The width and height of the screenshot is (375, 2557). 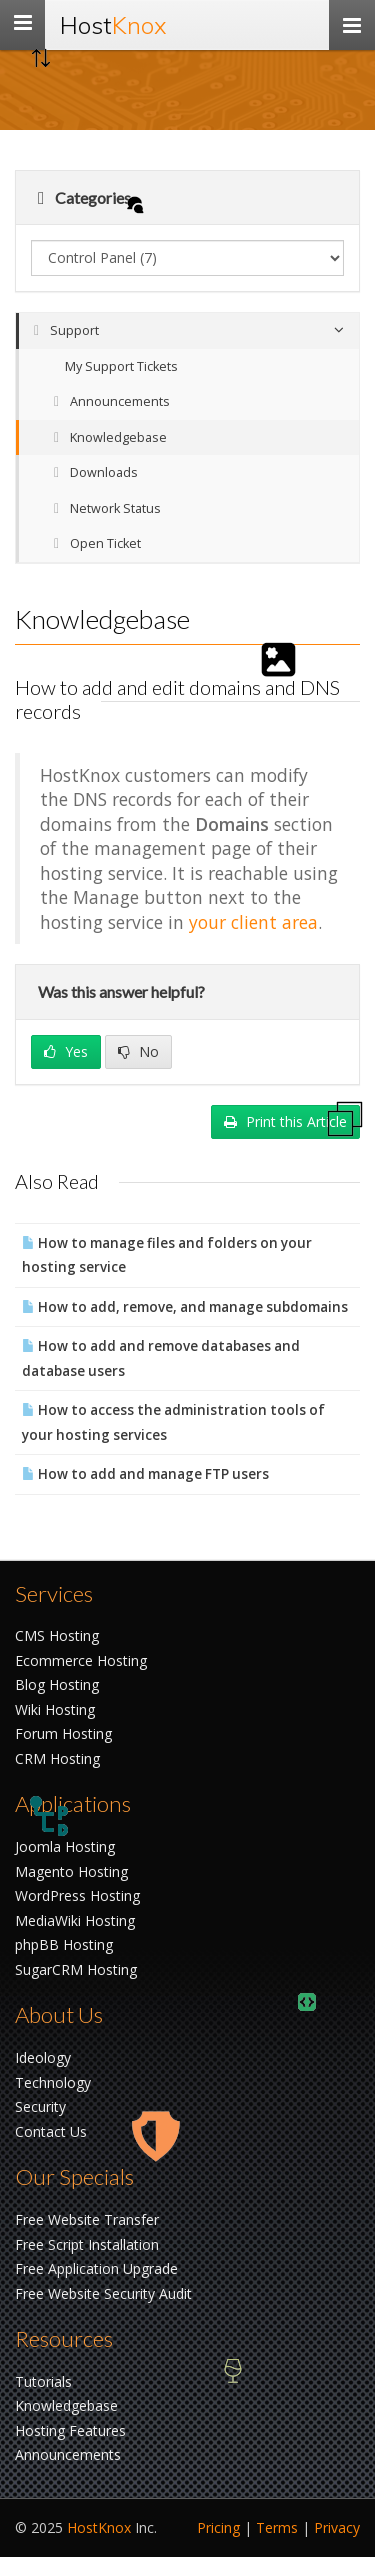 What do you see at coordinates (41, 58) in the screenshot?
I see `sort items in ascending or descending order` at bounding box center [41, 58].